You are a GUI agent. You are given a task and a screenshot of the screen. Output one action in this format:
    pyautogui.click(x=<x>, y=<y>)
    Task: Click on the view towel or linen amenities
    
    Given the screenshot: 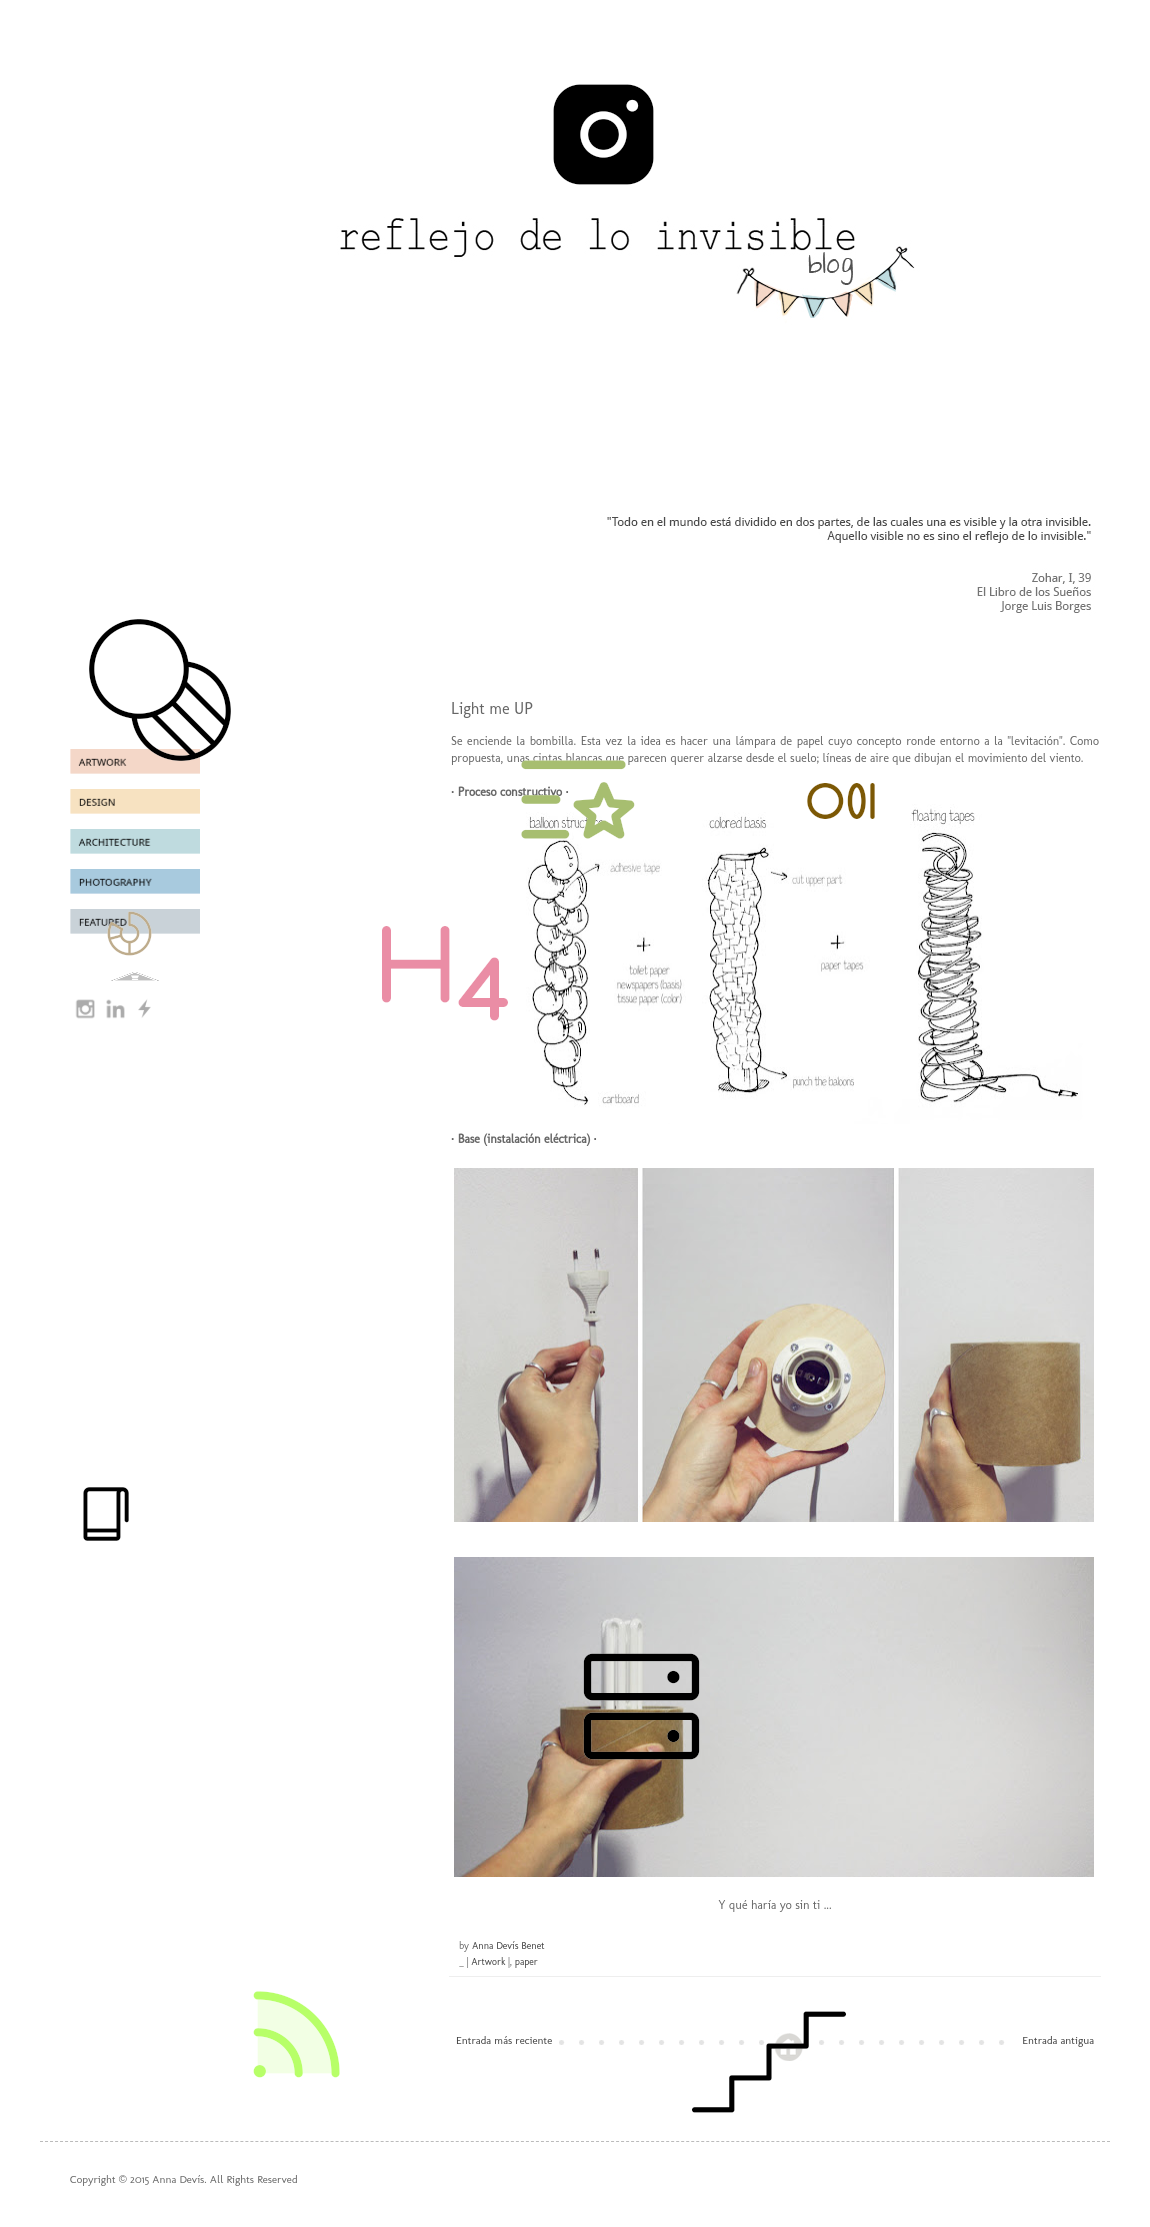 What is the action you would take?
    pyautogui.click(x=104, y=1514)
    